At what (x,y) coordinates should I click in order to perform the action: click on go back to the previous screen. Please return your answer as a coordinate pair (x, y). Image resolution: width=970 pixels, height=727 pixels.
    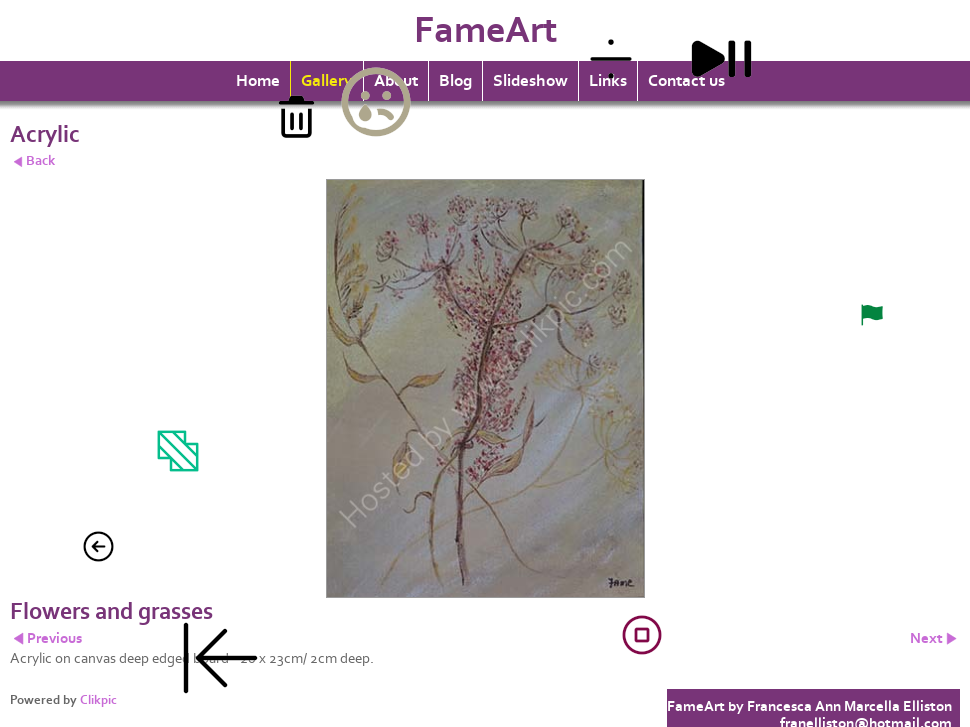
    Looking at the image, I should click on (98, 546).